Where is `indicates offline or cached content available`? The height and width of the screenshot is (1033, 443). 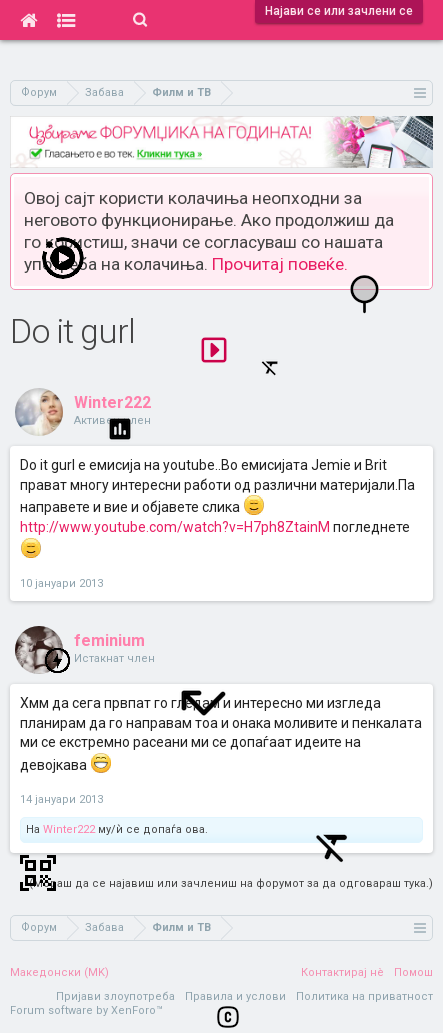 indicates offline or cached content available is located at coordinates (57, 660).